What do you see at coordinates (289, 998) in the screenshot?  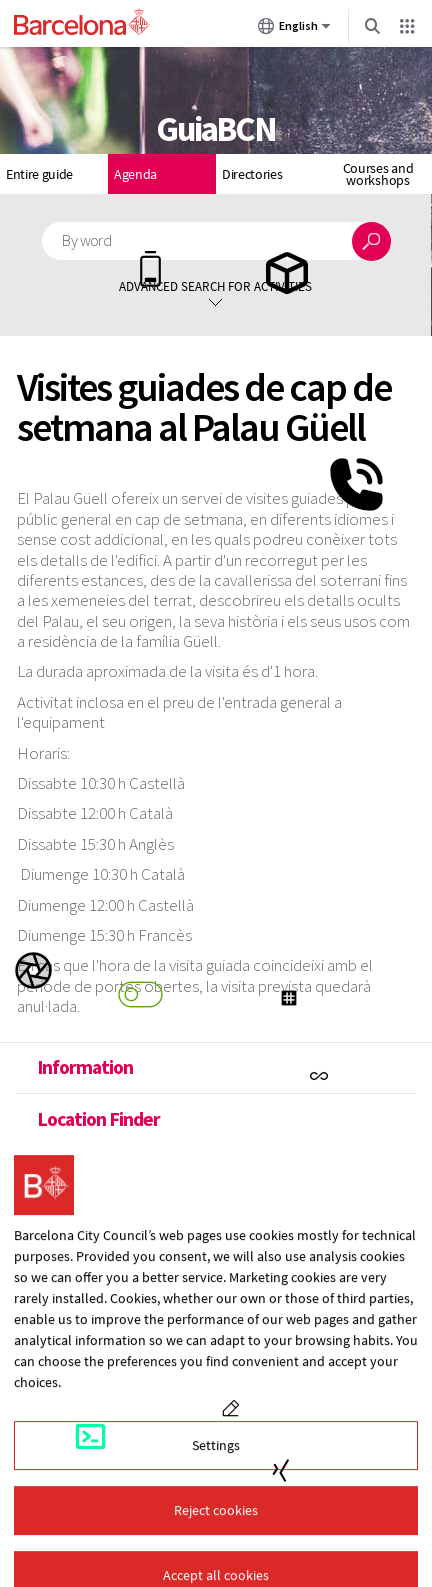 I see `add or browse hashtags` at bounding box center [289, 998].